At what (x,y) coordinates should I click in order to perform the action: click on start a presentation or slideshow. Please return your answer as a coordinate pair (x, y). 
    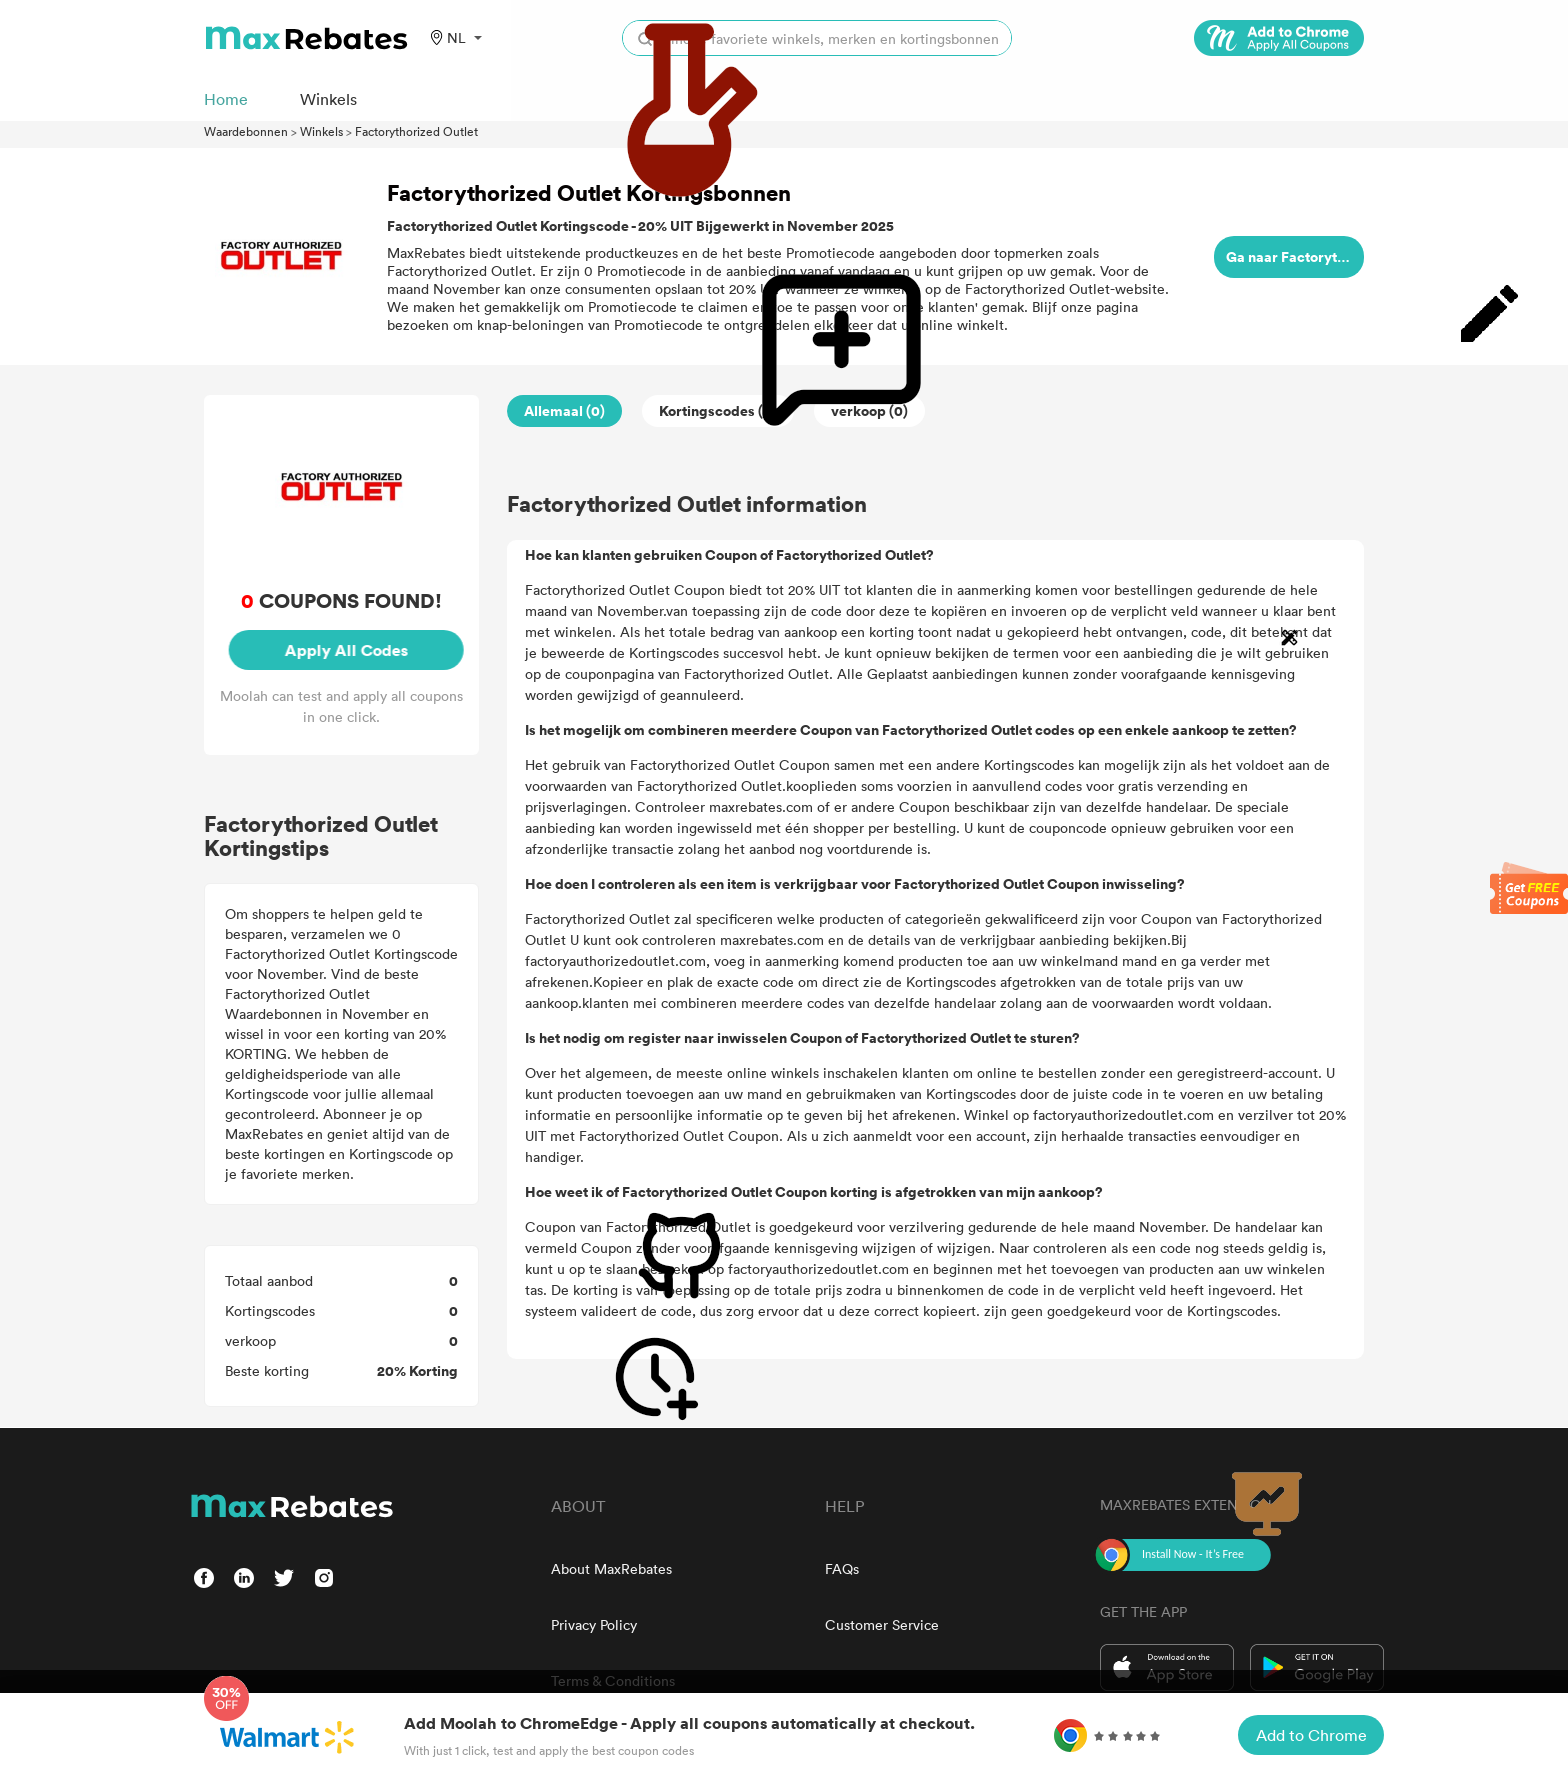
    Looking at the image, I should click on (1267, 1504).